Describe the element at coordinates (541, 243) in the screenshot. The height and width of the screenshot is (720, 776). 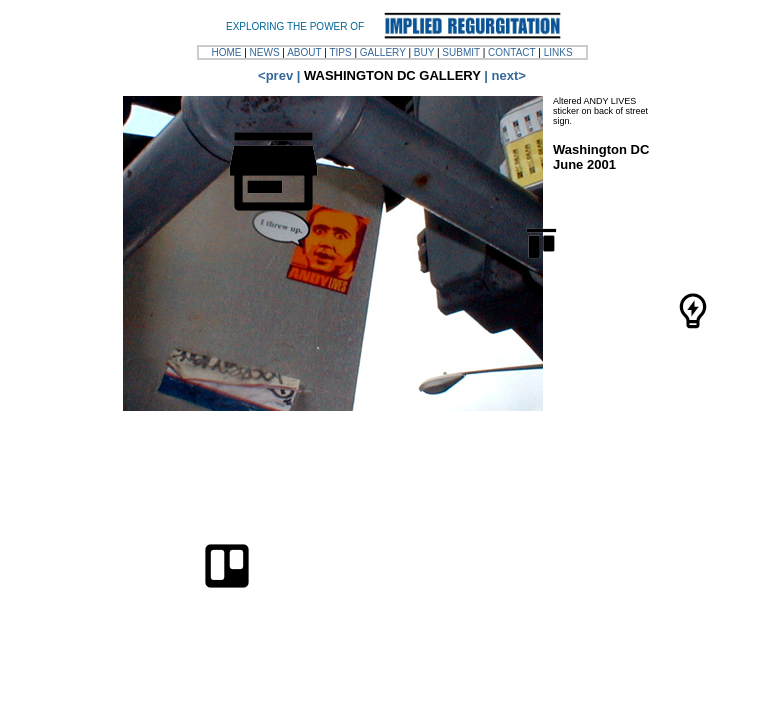
I see `align items to the top of the container` at that location.